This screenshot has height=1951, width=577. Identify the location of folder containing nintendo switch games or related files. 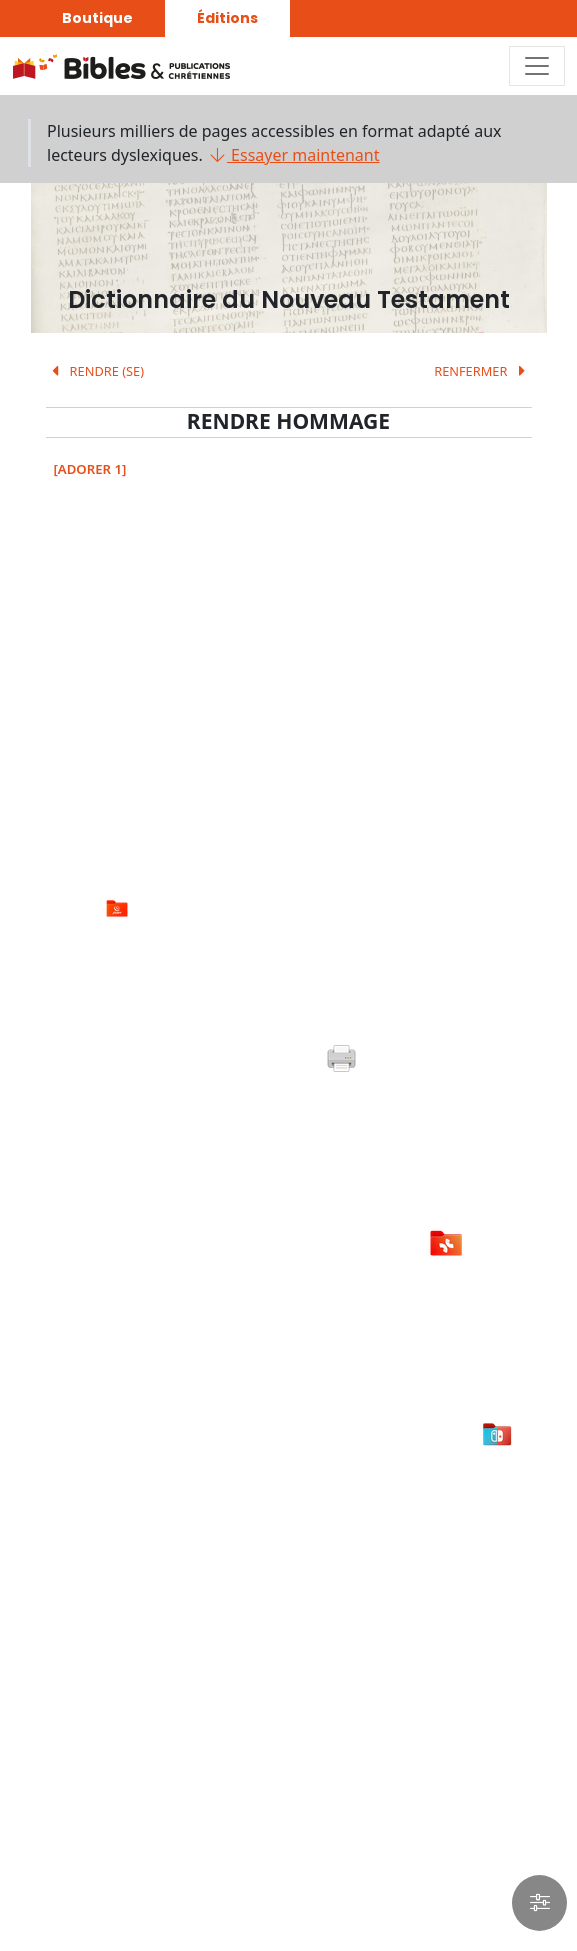
(497, 1435).